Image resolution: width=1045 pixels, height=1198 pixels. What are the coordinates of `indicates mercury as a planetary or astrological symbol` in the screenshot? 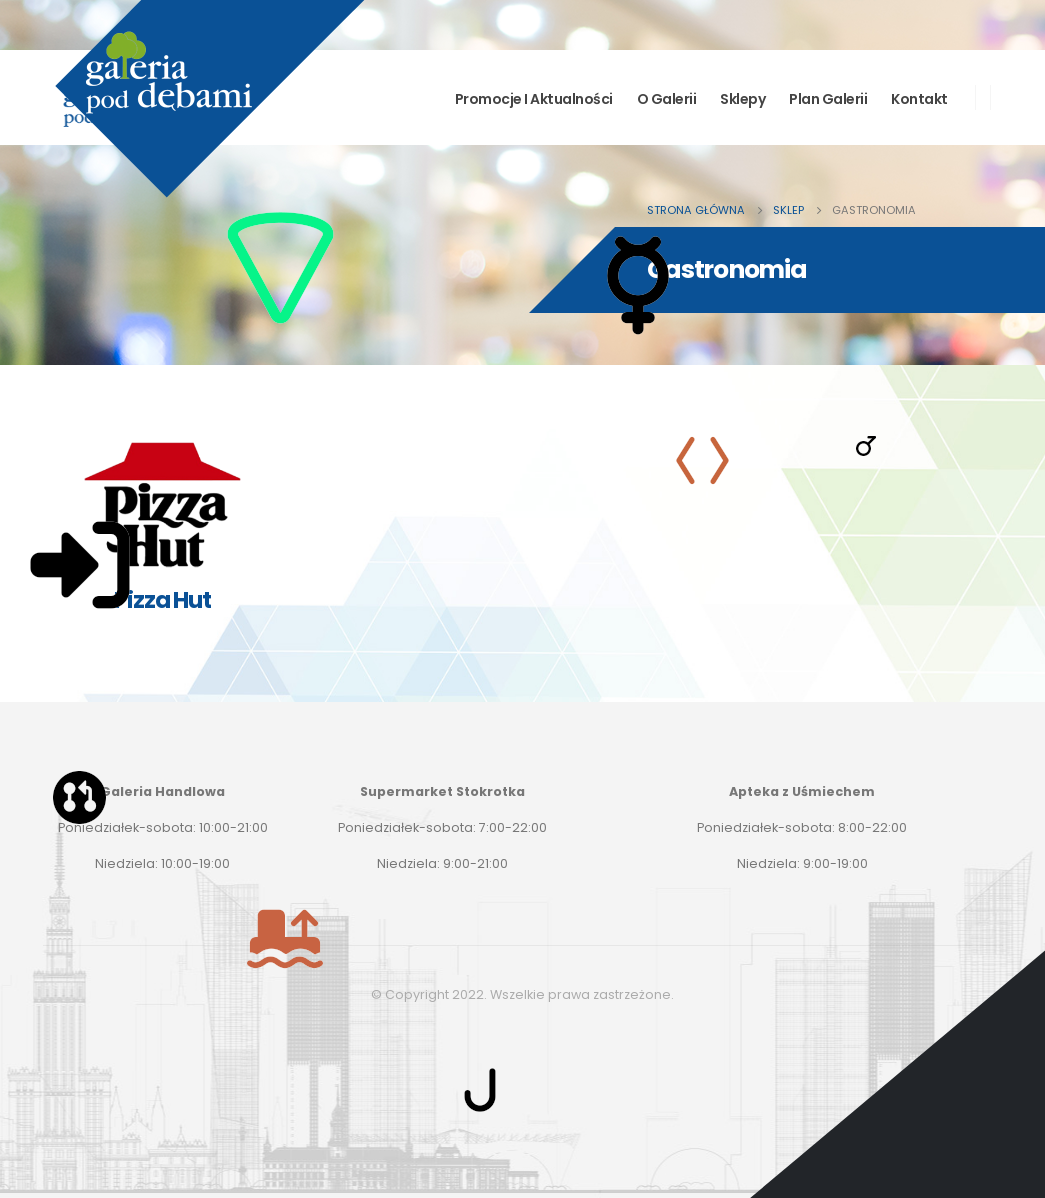 It's located at (638, 284).